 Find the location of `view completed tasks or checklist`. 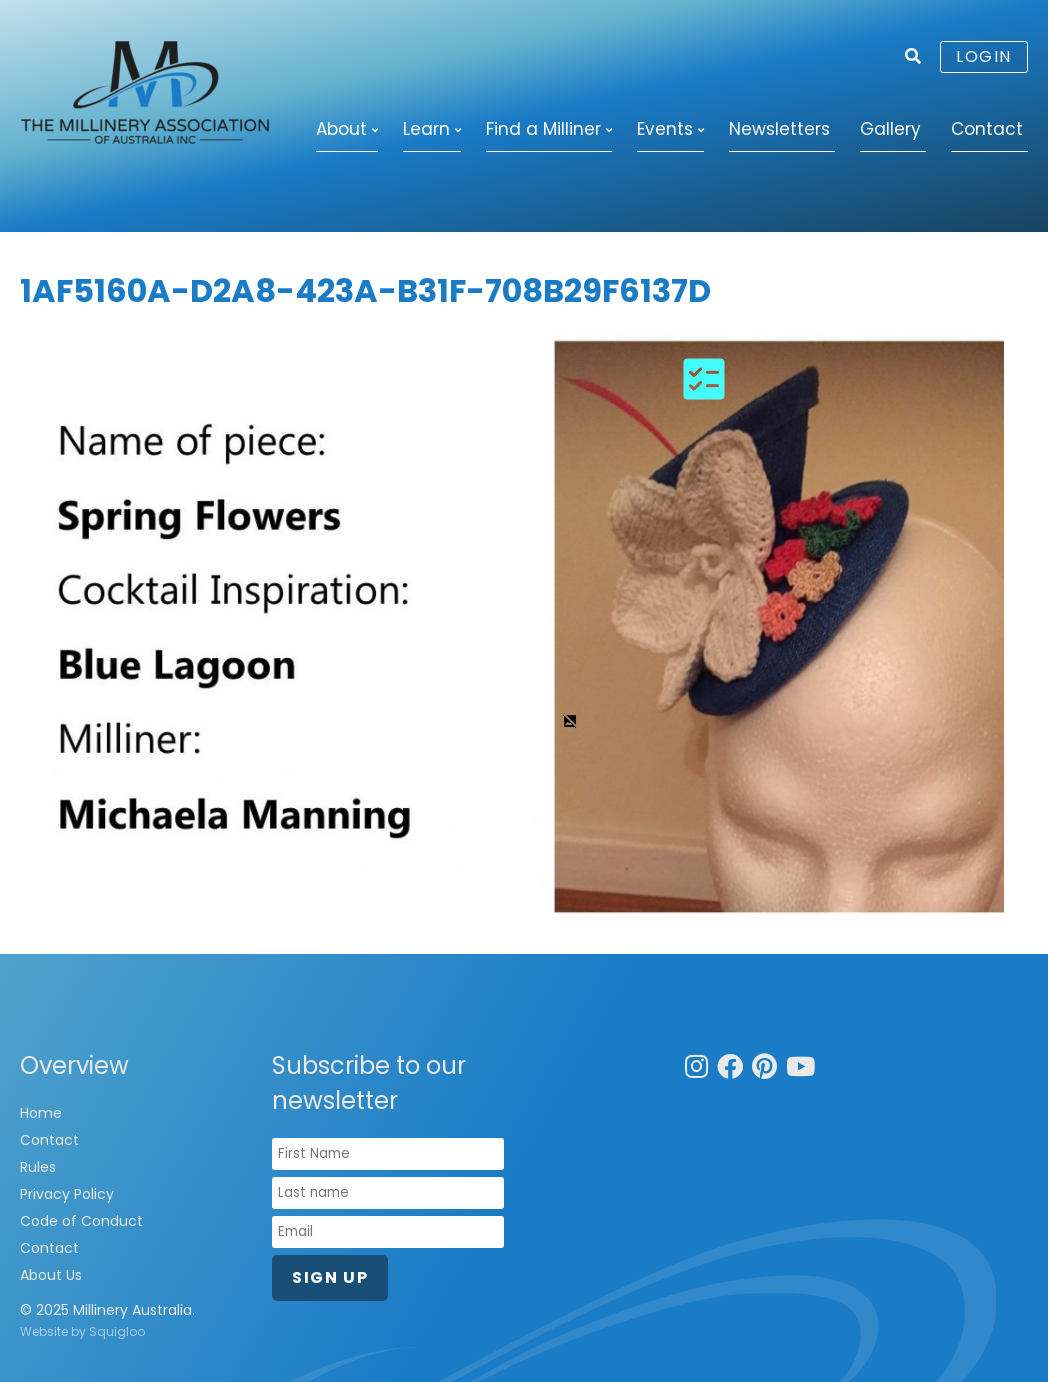

view completed tasks or checklist is located at coordinates (704, 379).